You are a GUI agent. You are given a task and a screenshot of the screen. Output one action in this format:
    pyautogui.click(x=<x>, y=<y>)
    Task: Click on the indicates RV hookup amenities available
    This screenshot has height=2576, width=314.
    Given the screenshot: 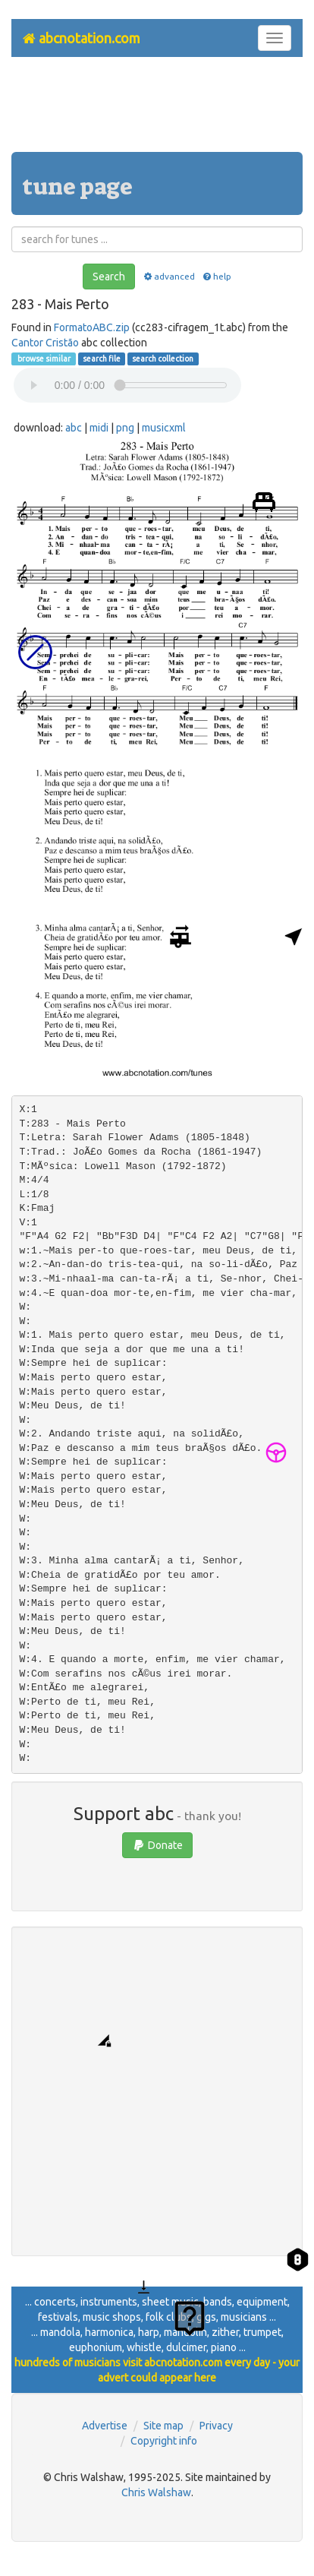 What is the action you would take?
    pyautogui.click(x=179, y=936)
    